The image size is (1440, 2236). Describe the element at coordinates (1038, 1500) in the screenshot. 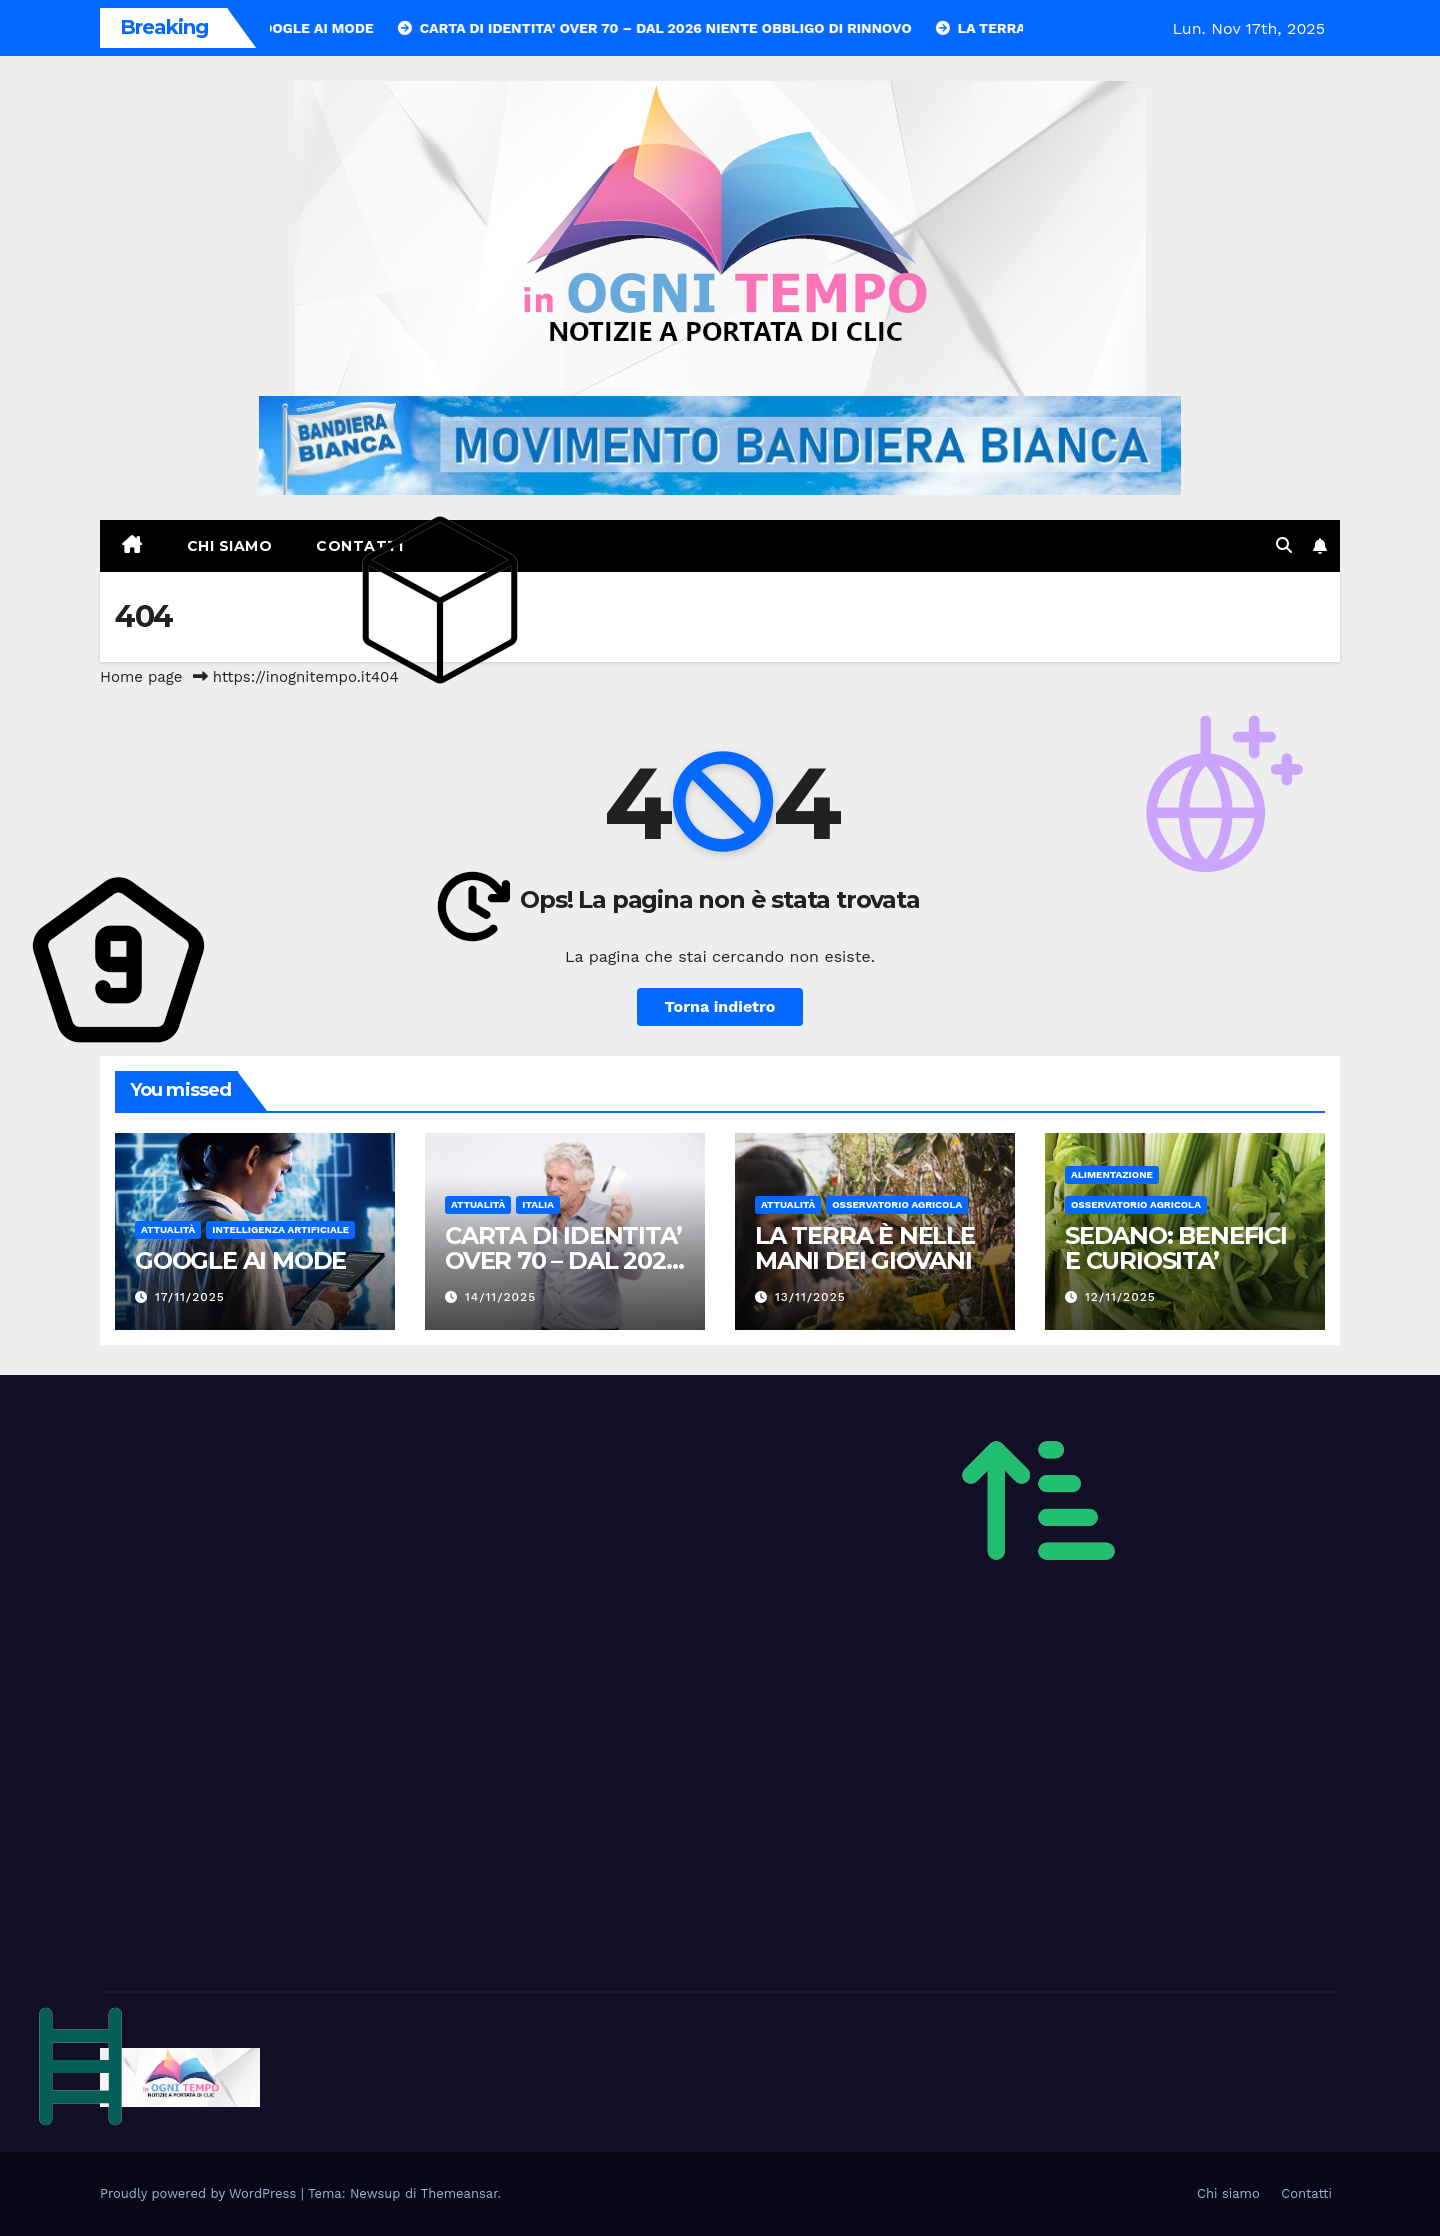

I see `sort items in ascending order` at that location.